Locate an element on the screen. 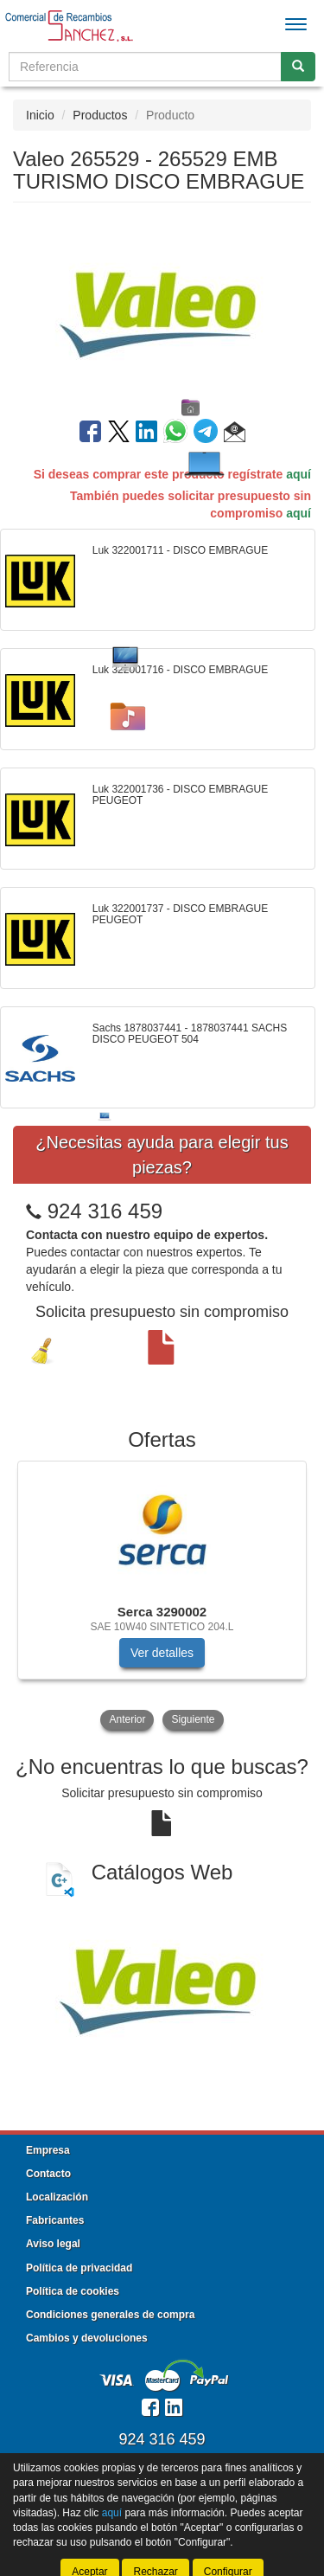 The width and height of the screenshot is (324, 2576). indicates a macbook pro 16-inch device in system settings is located at coordinates (204, 462).